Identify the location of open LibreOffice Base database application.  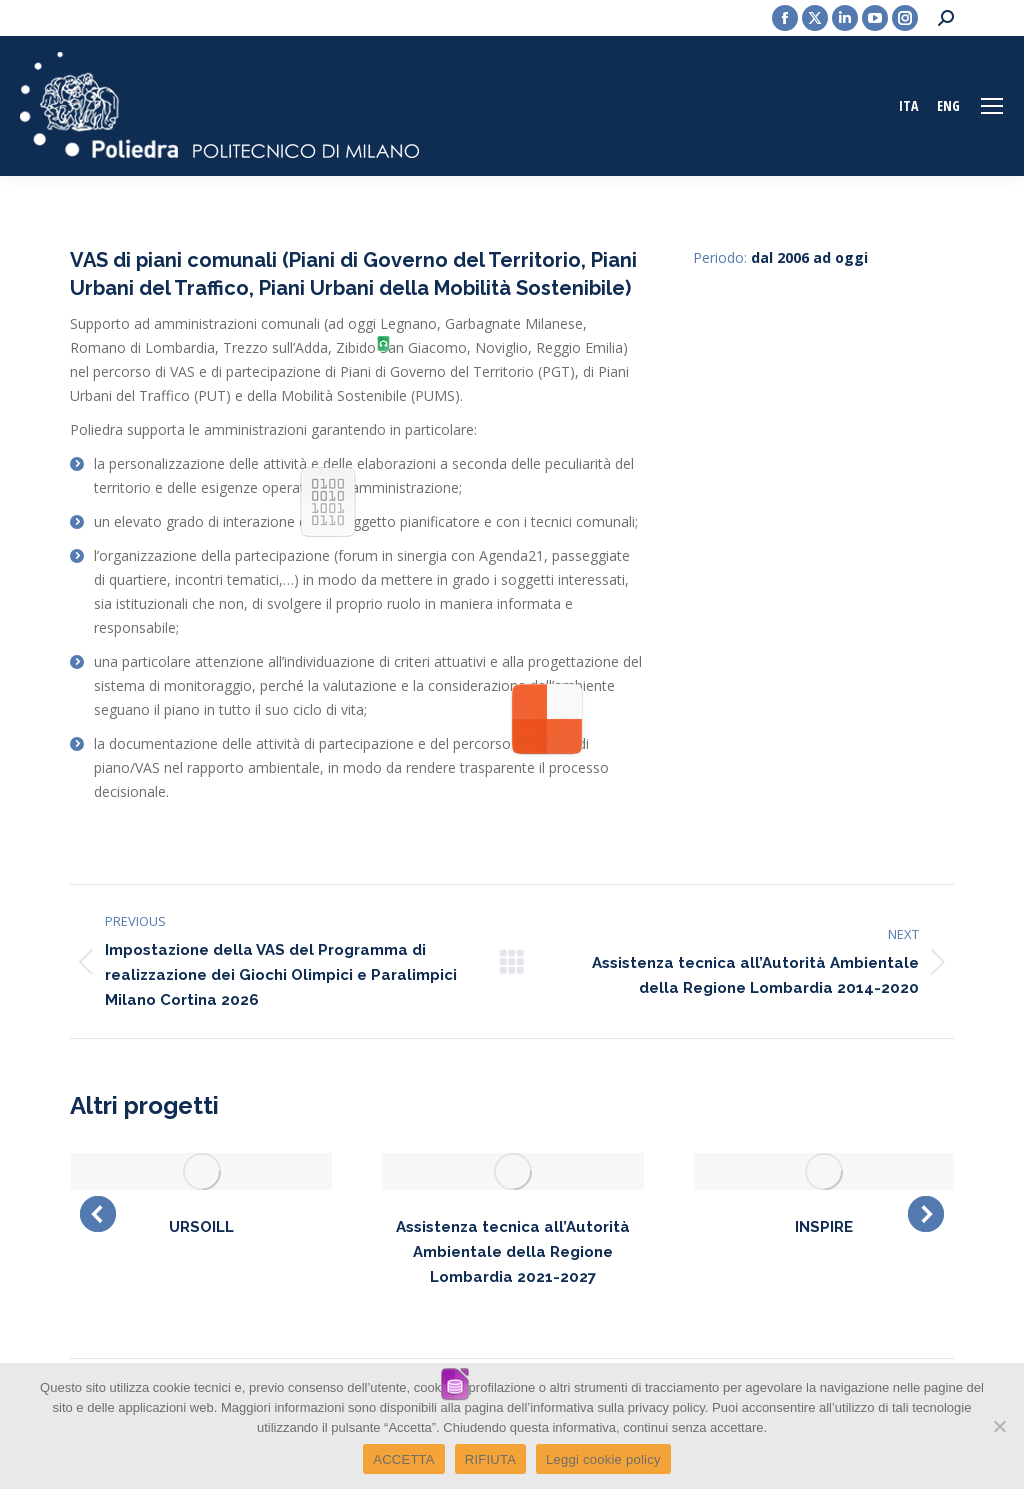
(455, 1384).